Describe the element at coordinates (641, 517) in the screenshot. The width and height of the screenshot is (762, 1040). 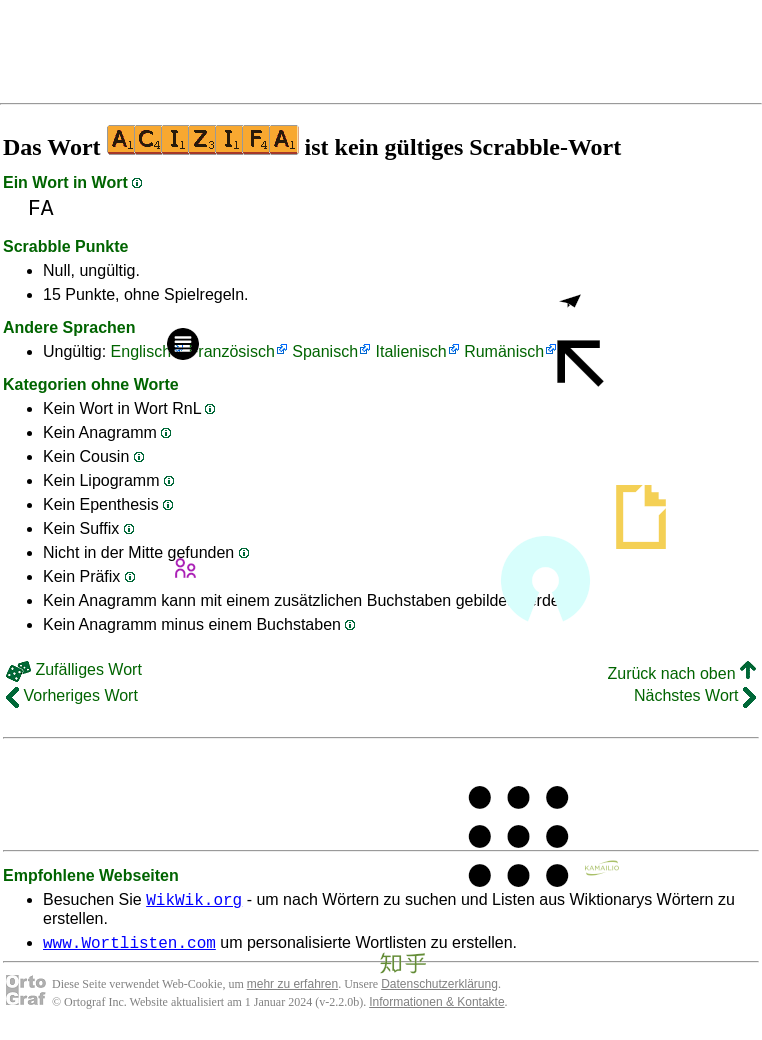
I see `open giphy to search for gifs` at that location.